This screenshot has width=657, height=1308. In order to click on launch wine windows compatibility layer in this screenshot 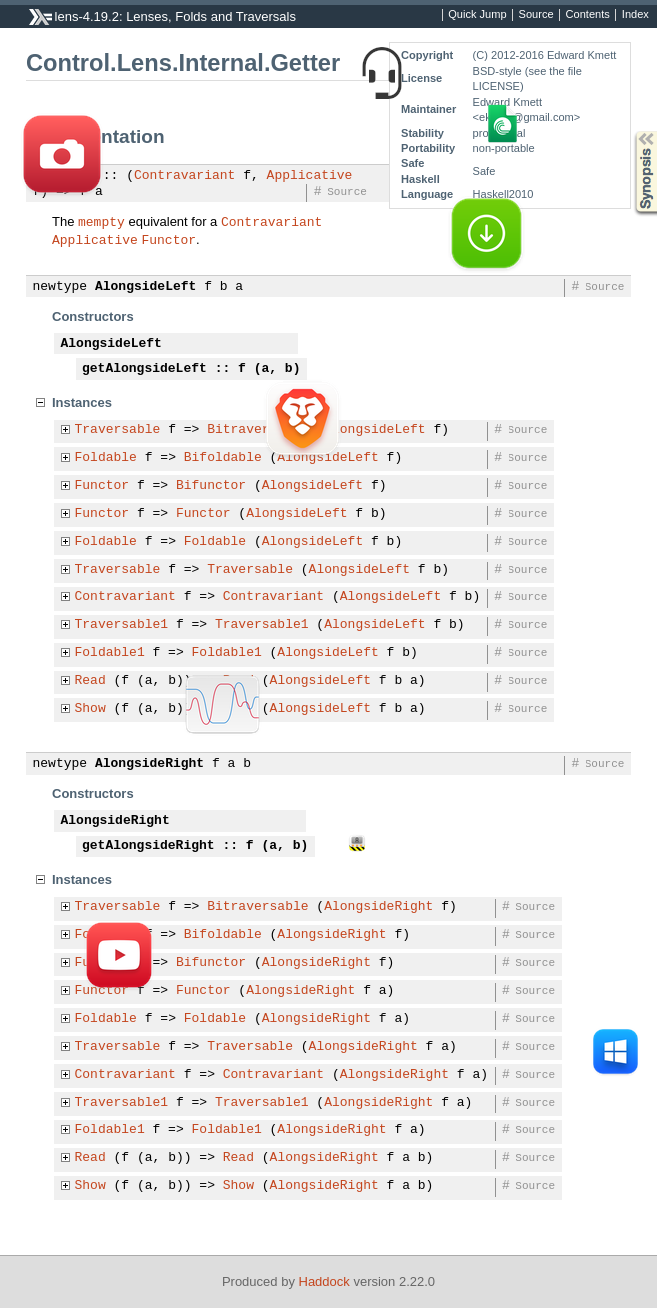, I will do `click(615, 1051)`.